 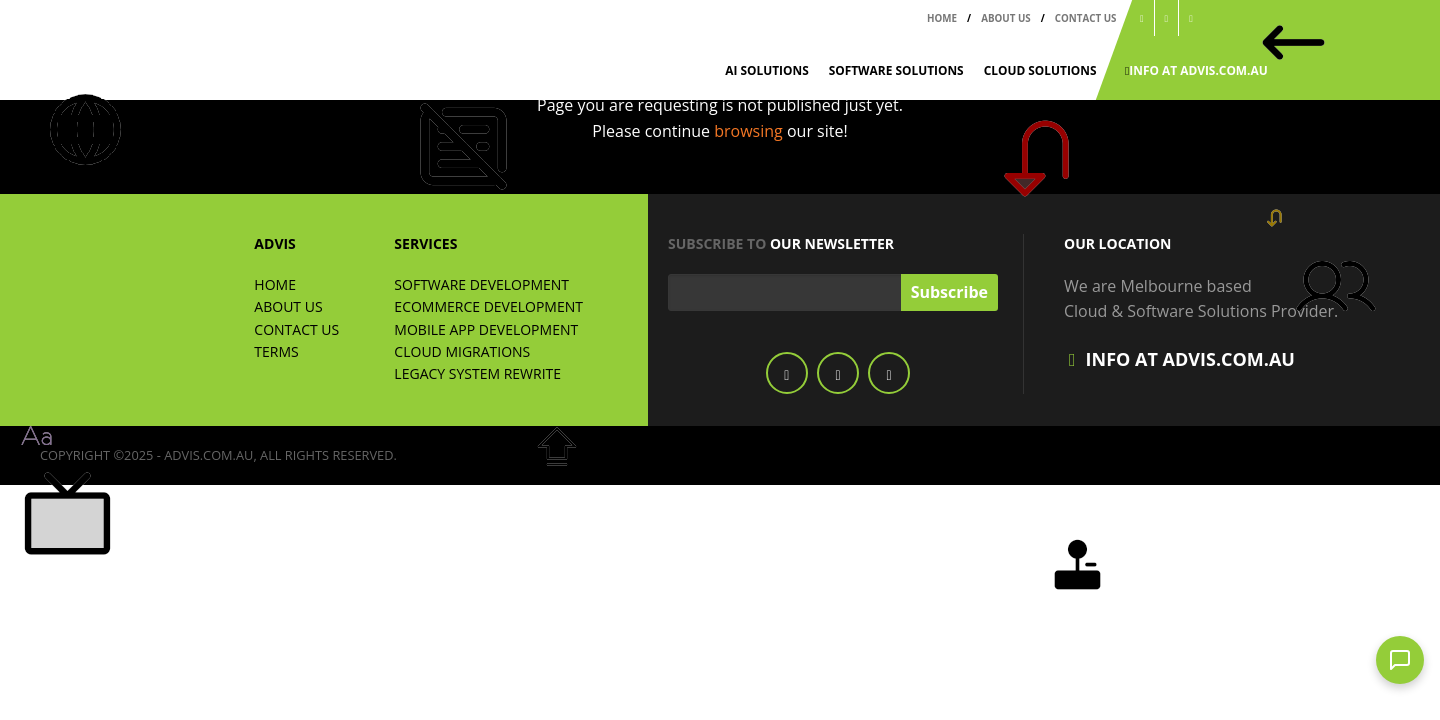 What do you see at coordinates (37, 436) in the screenshot?
I see `adjust font or text size settings` at bounding box center [37, 436].